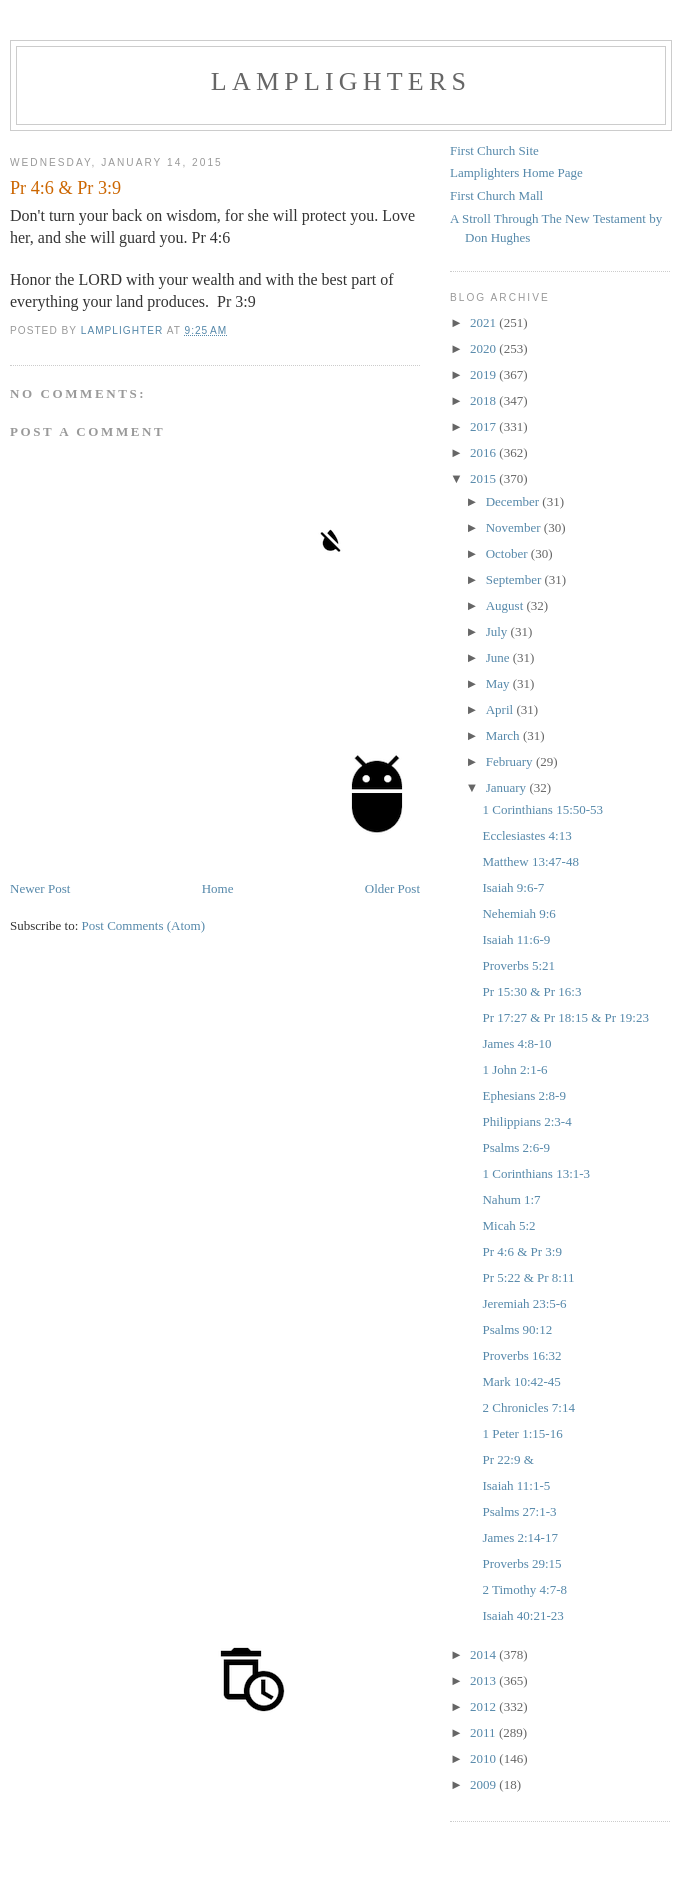 This screenshot has height=1882, width=680. What do you see at coordinates (252, 1679) in the screenshot?
I see `enable auto-delete for items after a set time` at bounding box center [252, 1679].